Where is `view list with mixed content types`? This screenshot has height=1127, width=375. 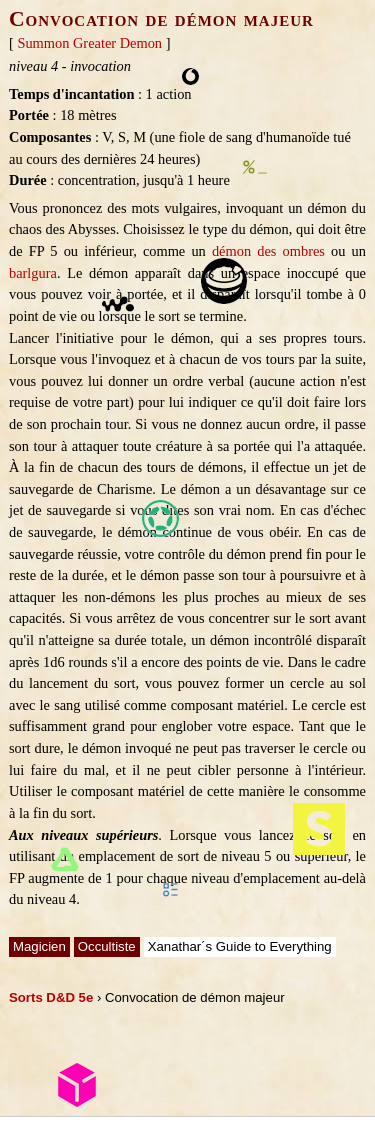
view list with mixed content types is located at coordinates (170, 889).